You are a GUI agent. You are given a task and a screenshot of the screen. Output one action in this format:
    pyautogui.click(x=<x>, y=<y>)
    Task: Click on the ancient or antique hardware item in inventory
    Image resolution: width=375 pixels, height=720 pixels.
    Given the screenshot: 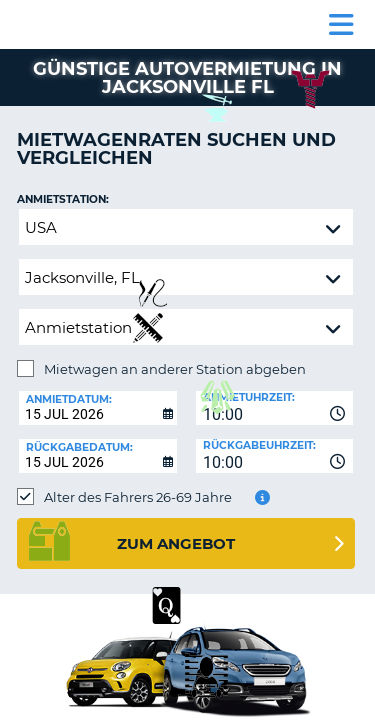 What is the action you would take?
    pyautogui.click(x=310, y=89)
    